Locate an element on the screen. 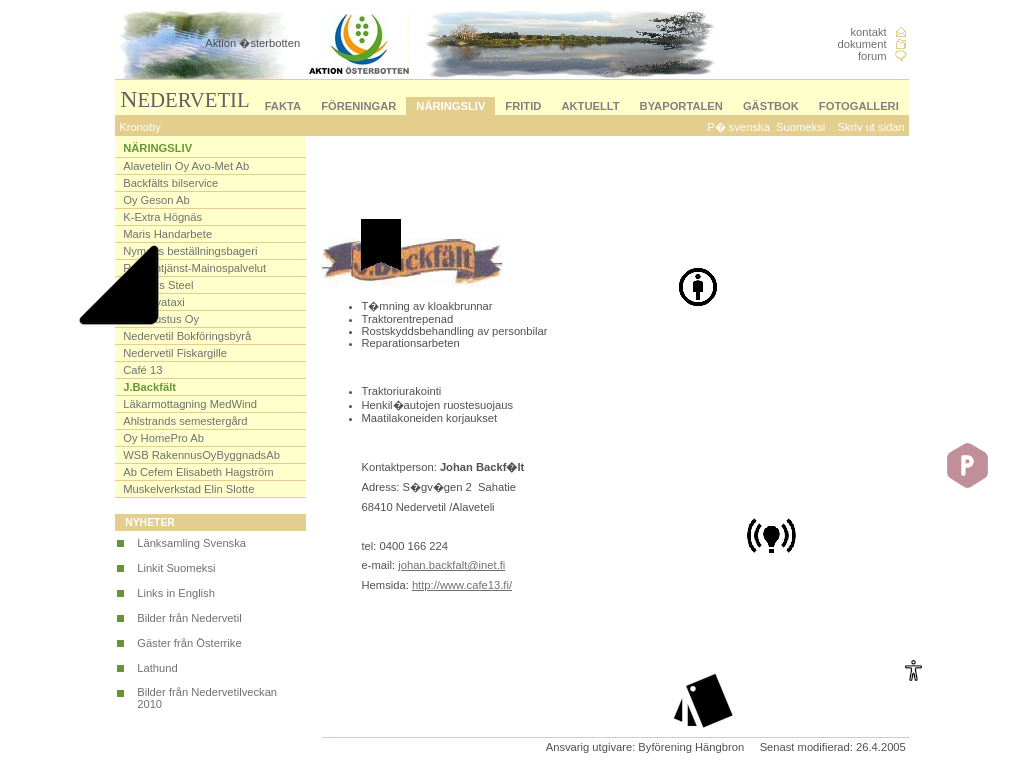 This screenshot has height=764, width=1024. access live predictions or real-time insights is located at coordinates (771, 535).